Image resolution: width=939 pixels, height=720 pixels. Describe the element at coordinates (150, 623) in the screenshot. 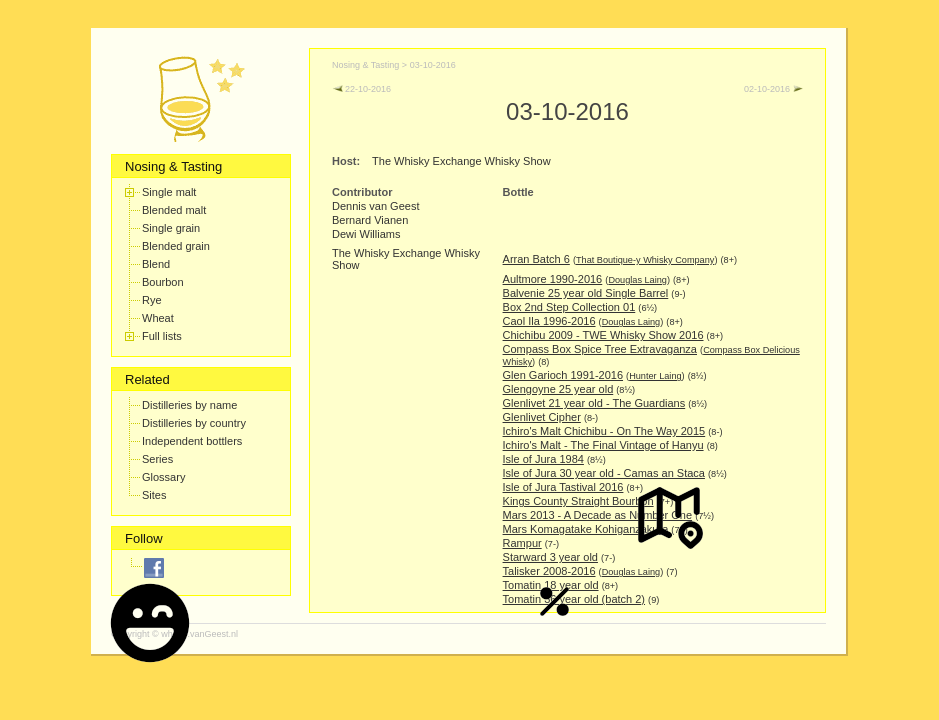

I see `add a playful or humorous reaction` at that location.